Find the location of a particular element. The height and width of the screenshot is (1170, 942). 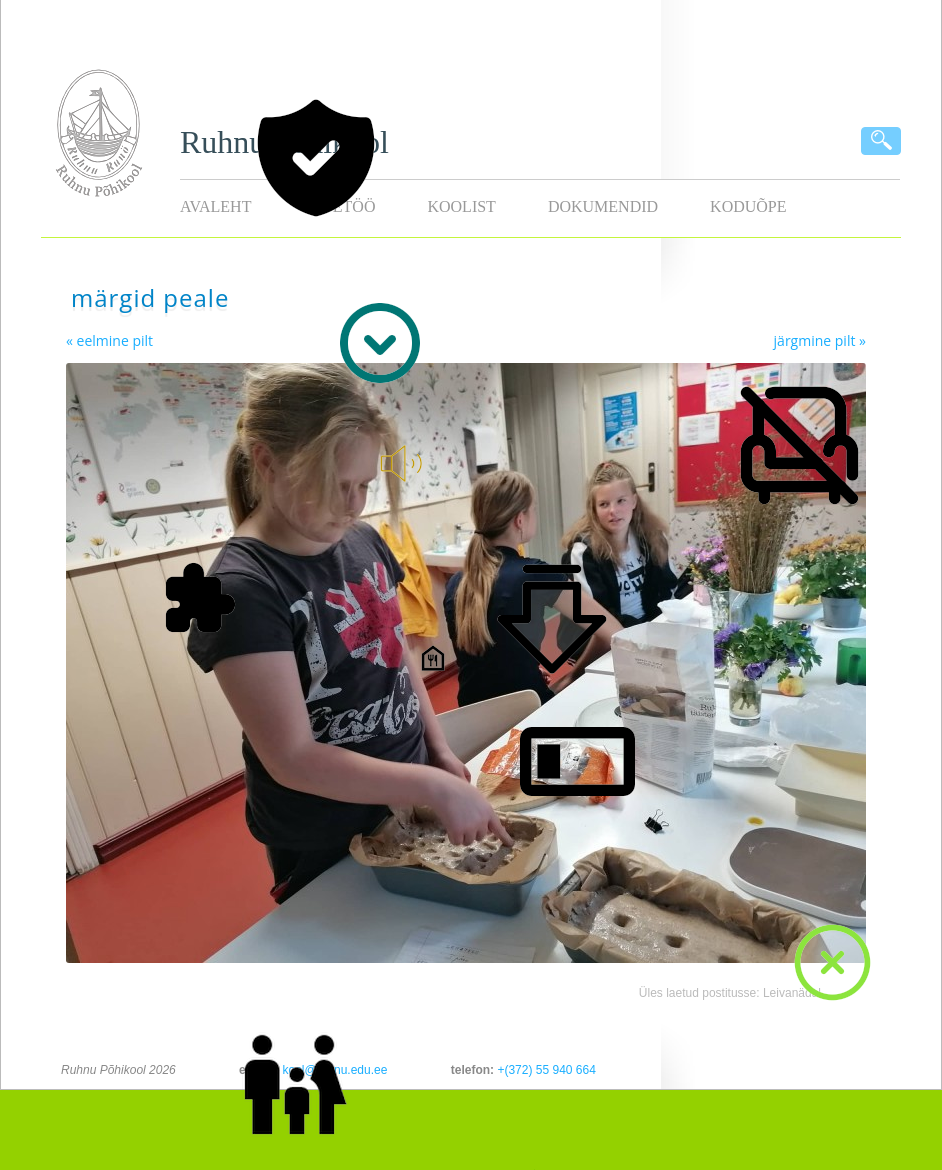

increase or adjust volume level is located at coordinates (400, 463).